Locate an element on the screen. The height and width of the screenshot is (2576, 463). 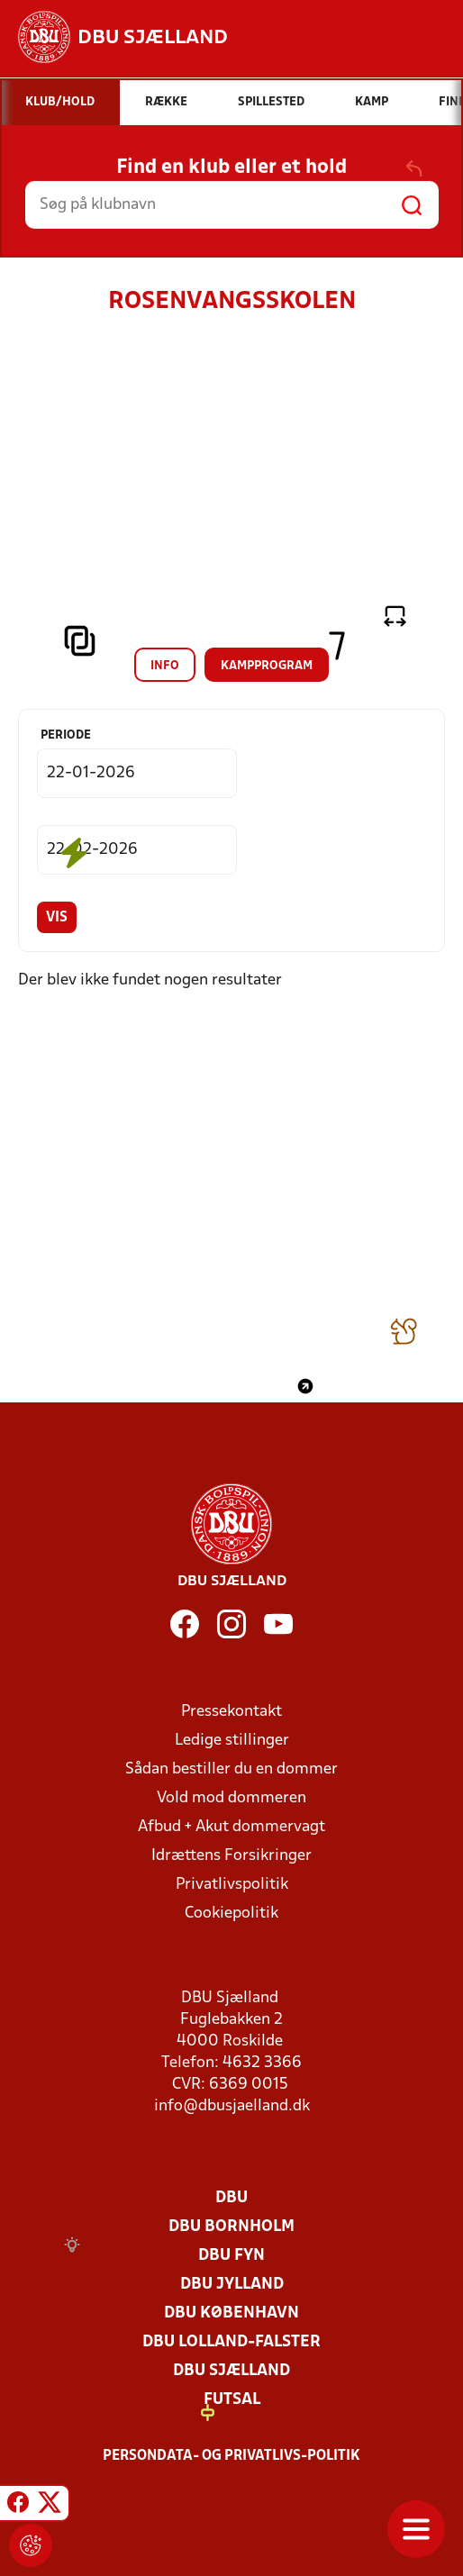
reply to a message or comment is located at coordinates (413, 168).